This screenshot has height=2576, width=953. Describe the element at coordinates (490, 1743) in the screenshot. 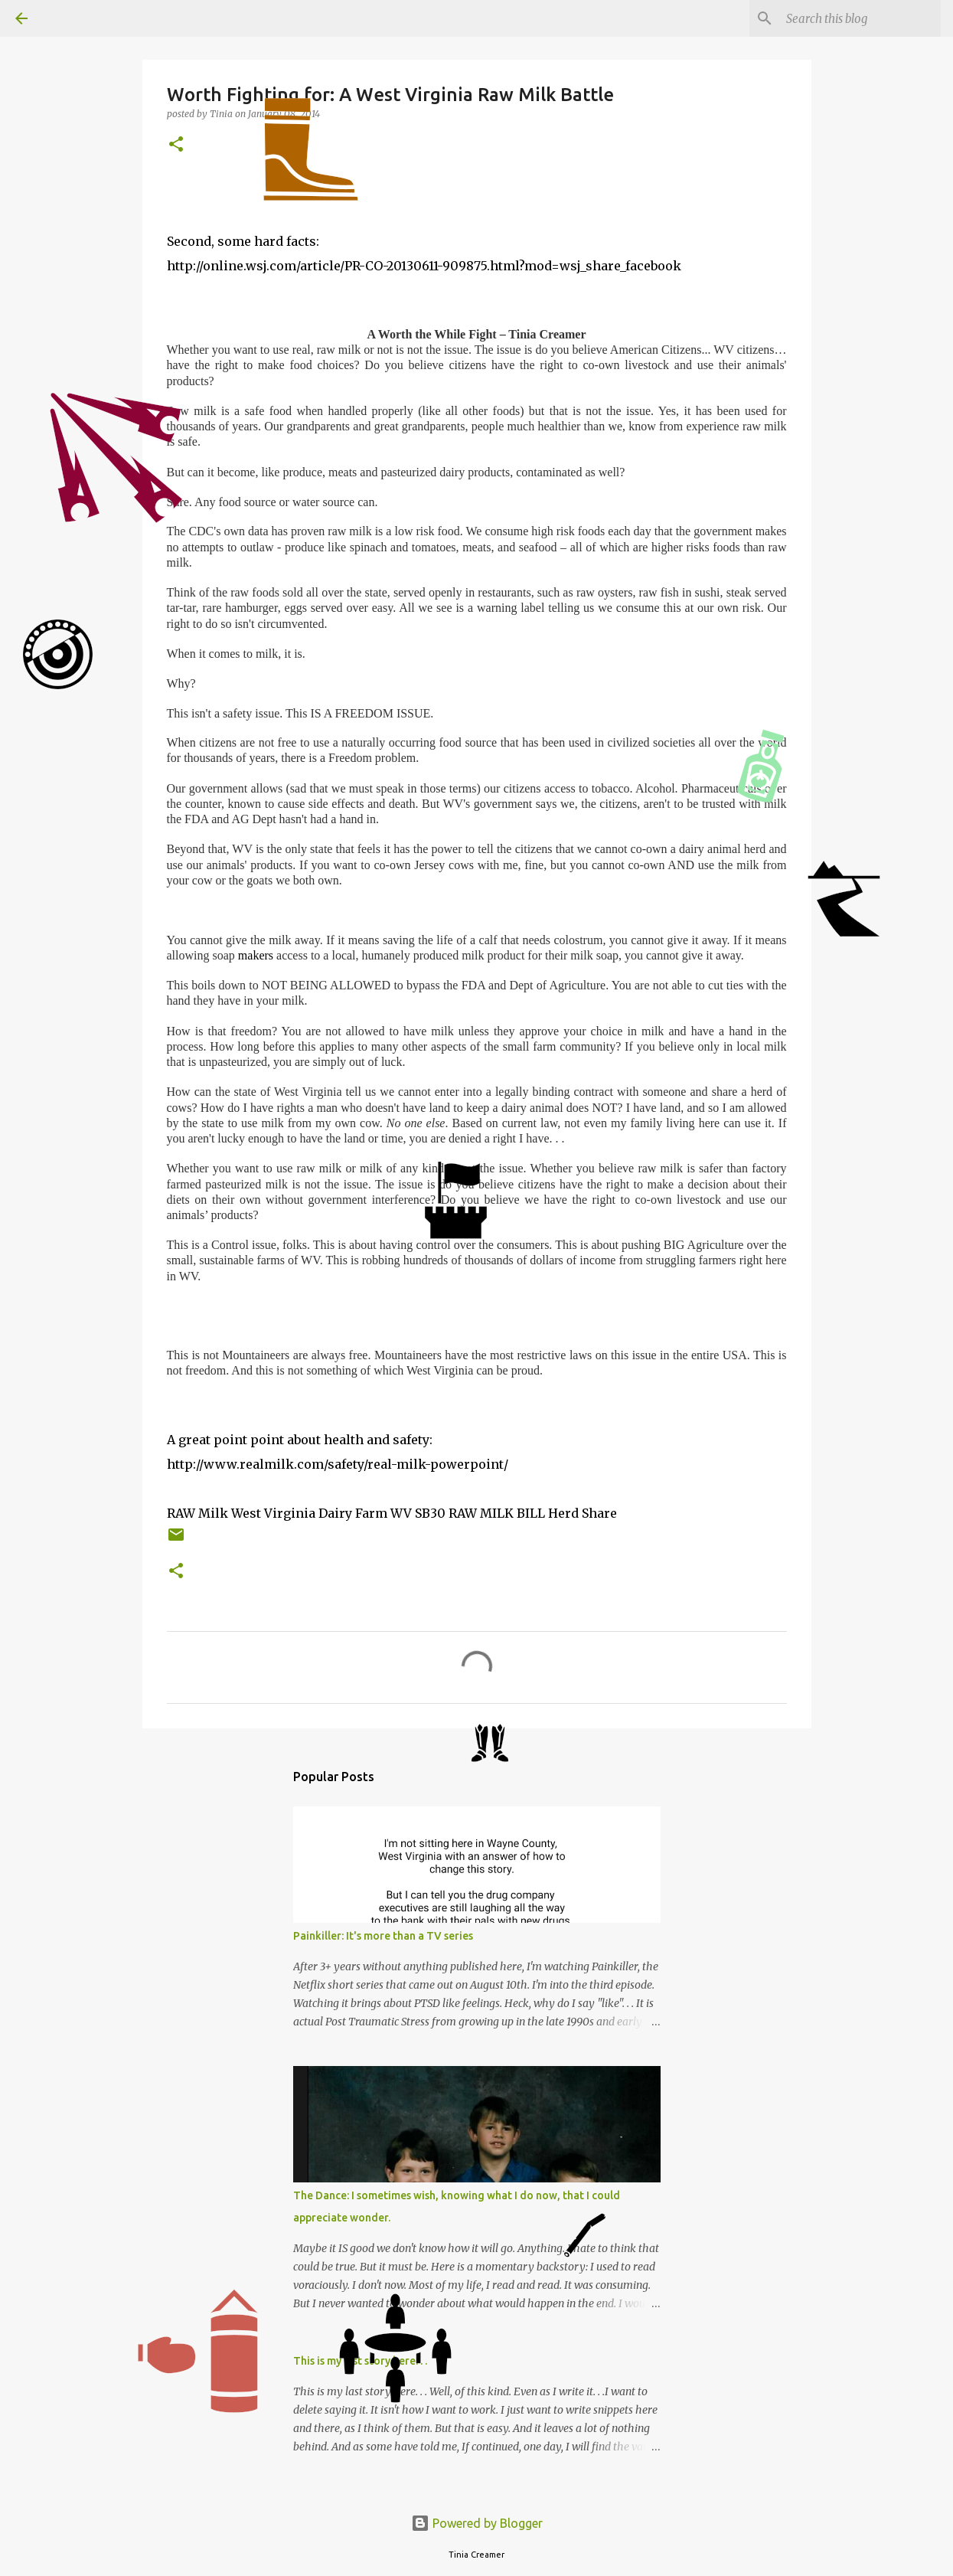

I see `equip leg armor to your character` at that location.